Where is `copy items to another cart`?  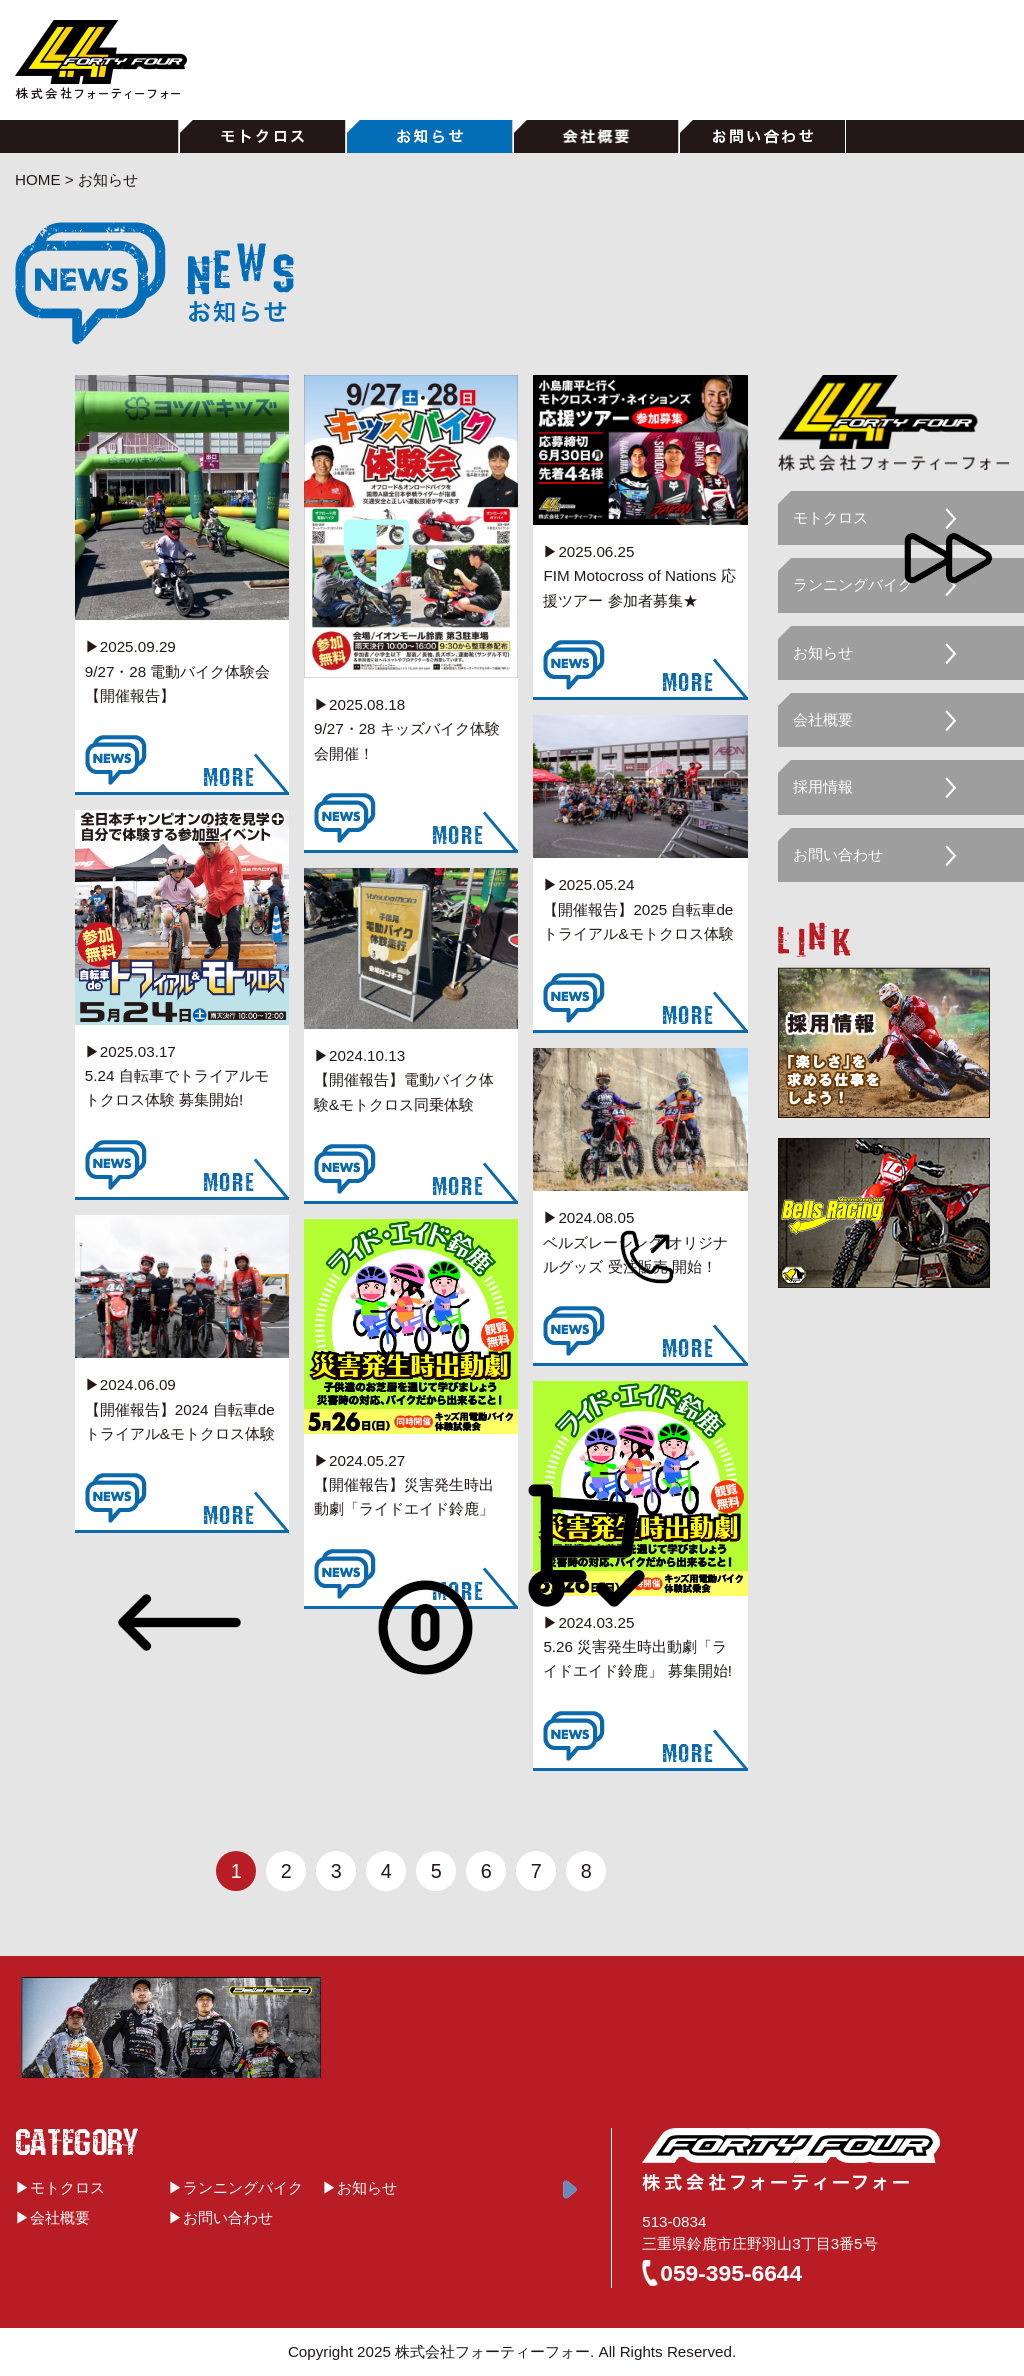
copy items to another cart is located at coordinates (583, 1545).